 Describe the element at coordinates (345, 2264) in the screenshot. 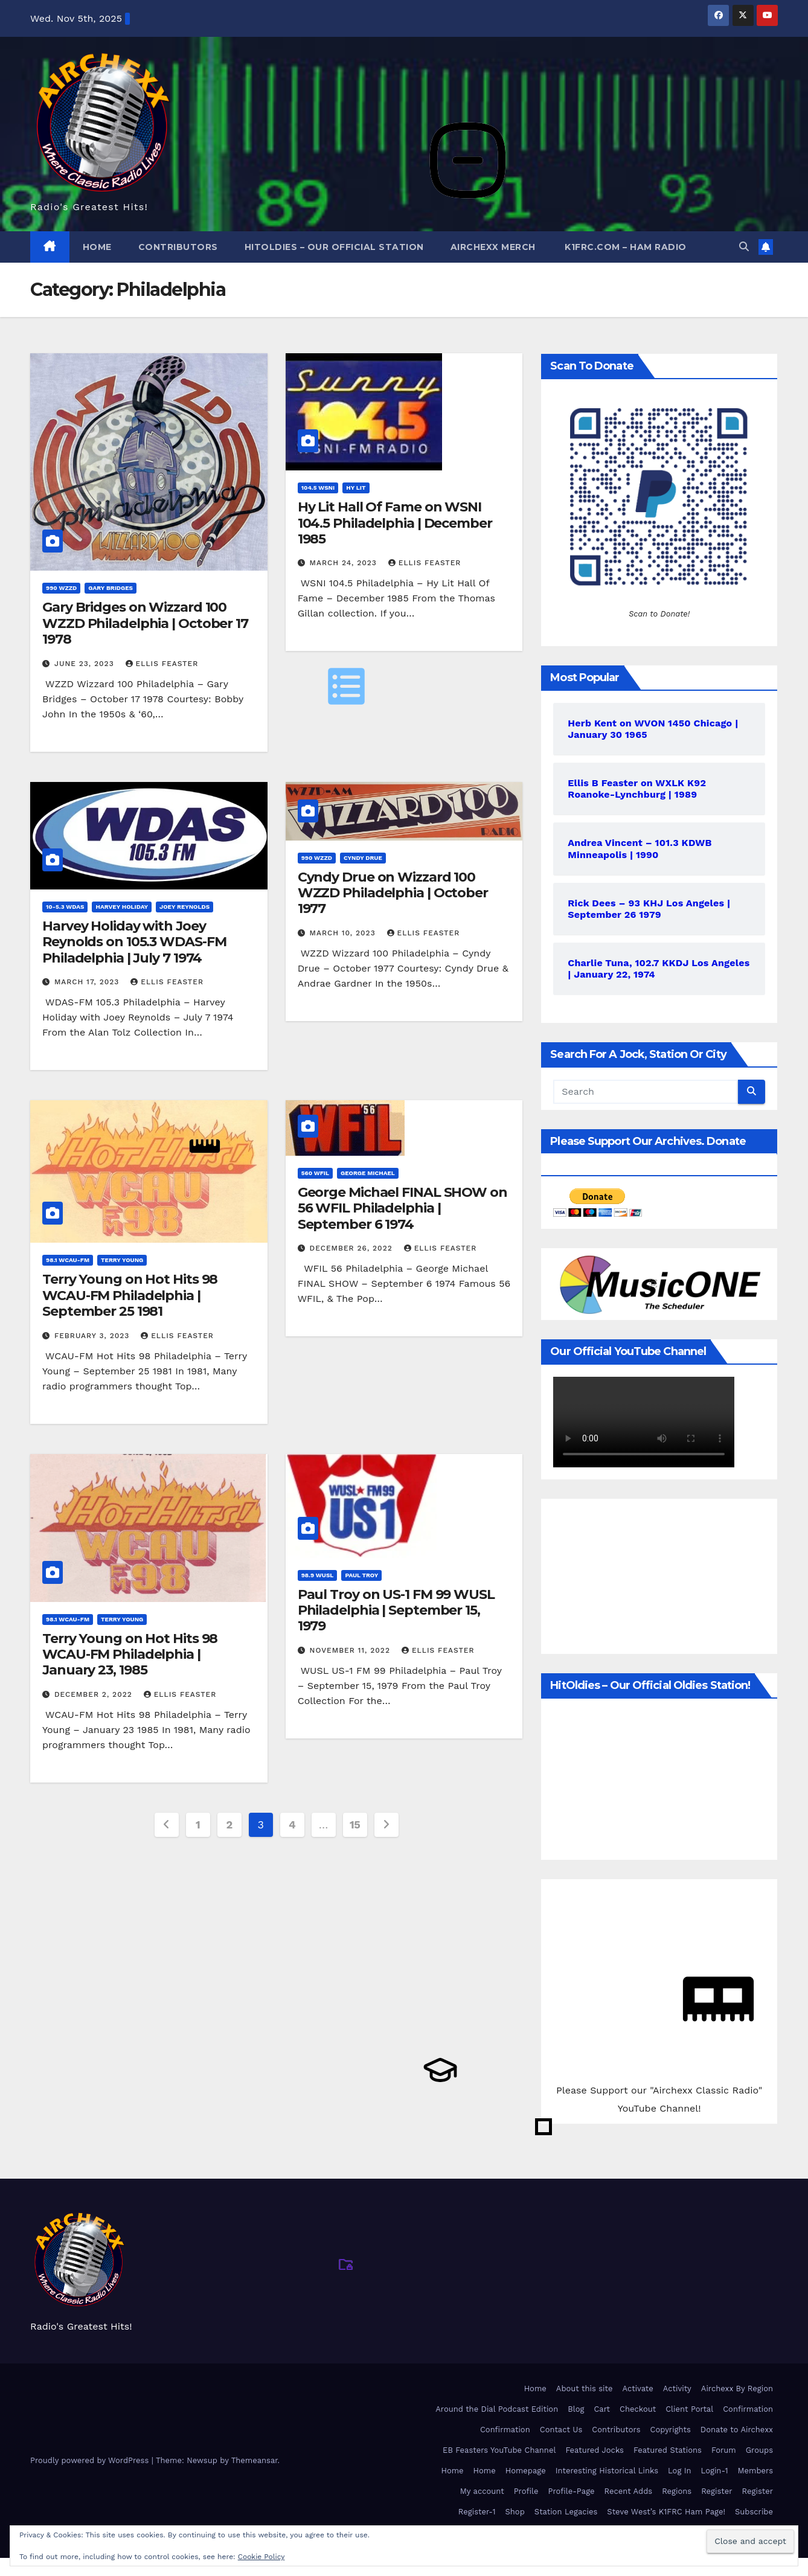

I see `access a password-protected folder` at that location.